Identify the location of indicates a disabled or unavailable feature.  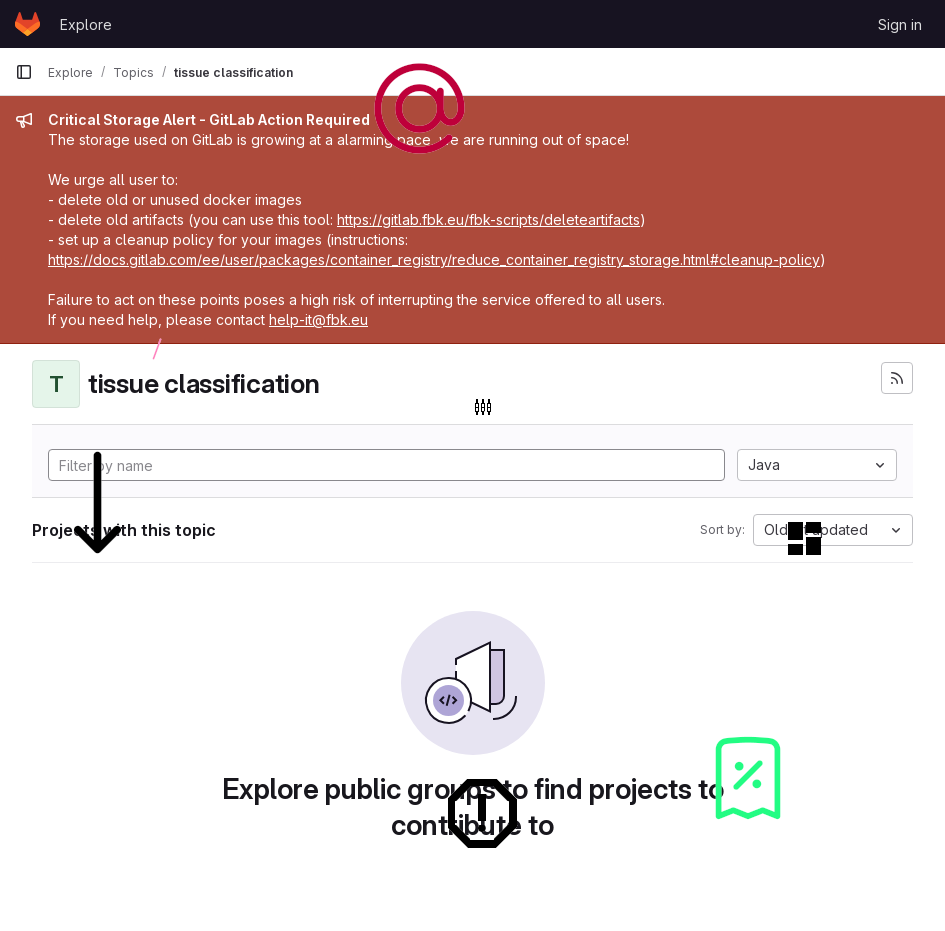
(157, 349).